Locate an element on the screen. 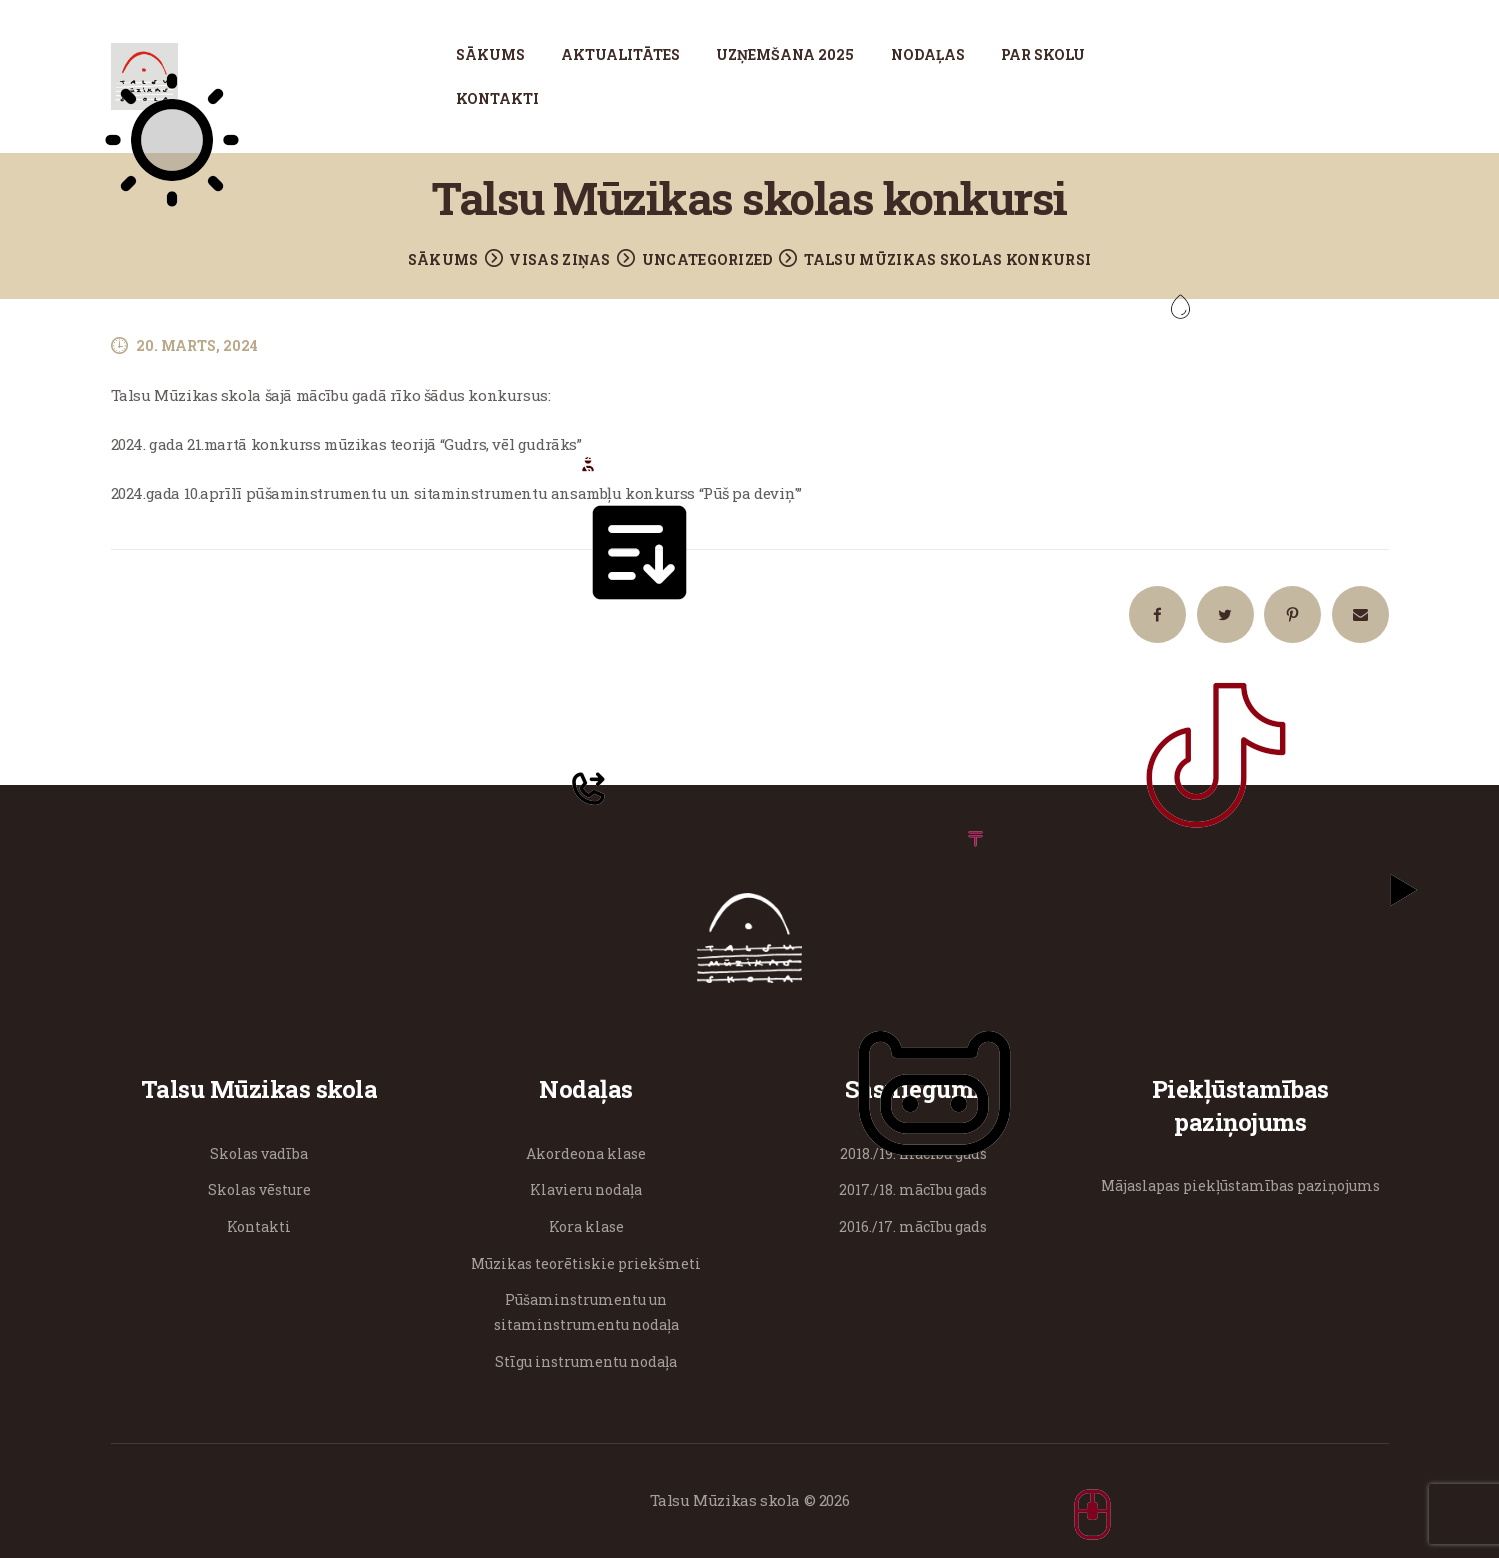 The height and width of the screenshot is (1558, 1499). start playing media is located at coordinates (1404, 890).